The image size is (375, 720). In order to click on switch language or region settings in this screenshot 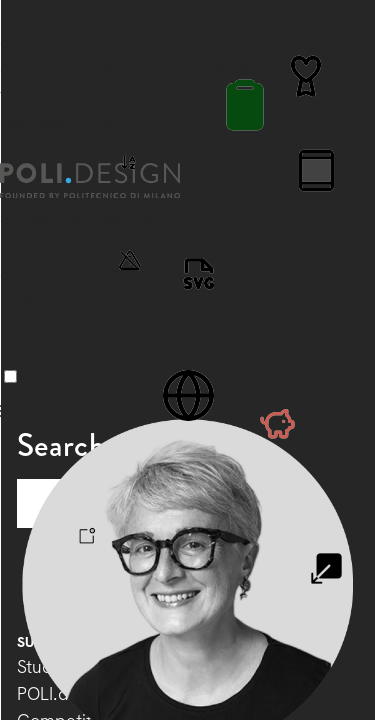, I will do `click(188, 395)`.